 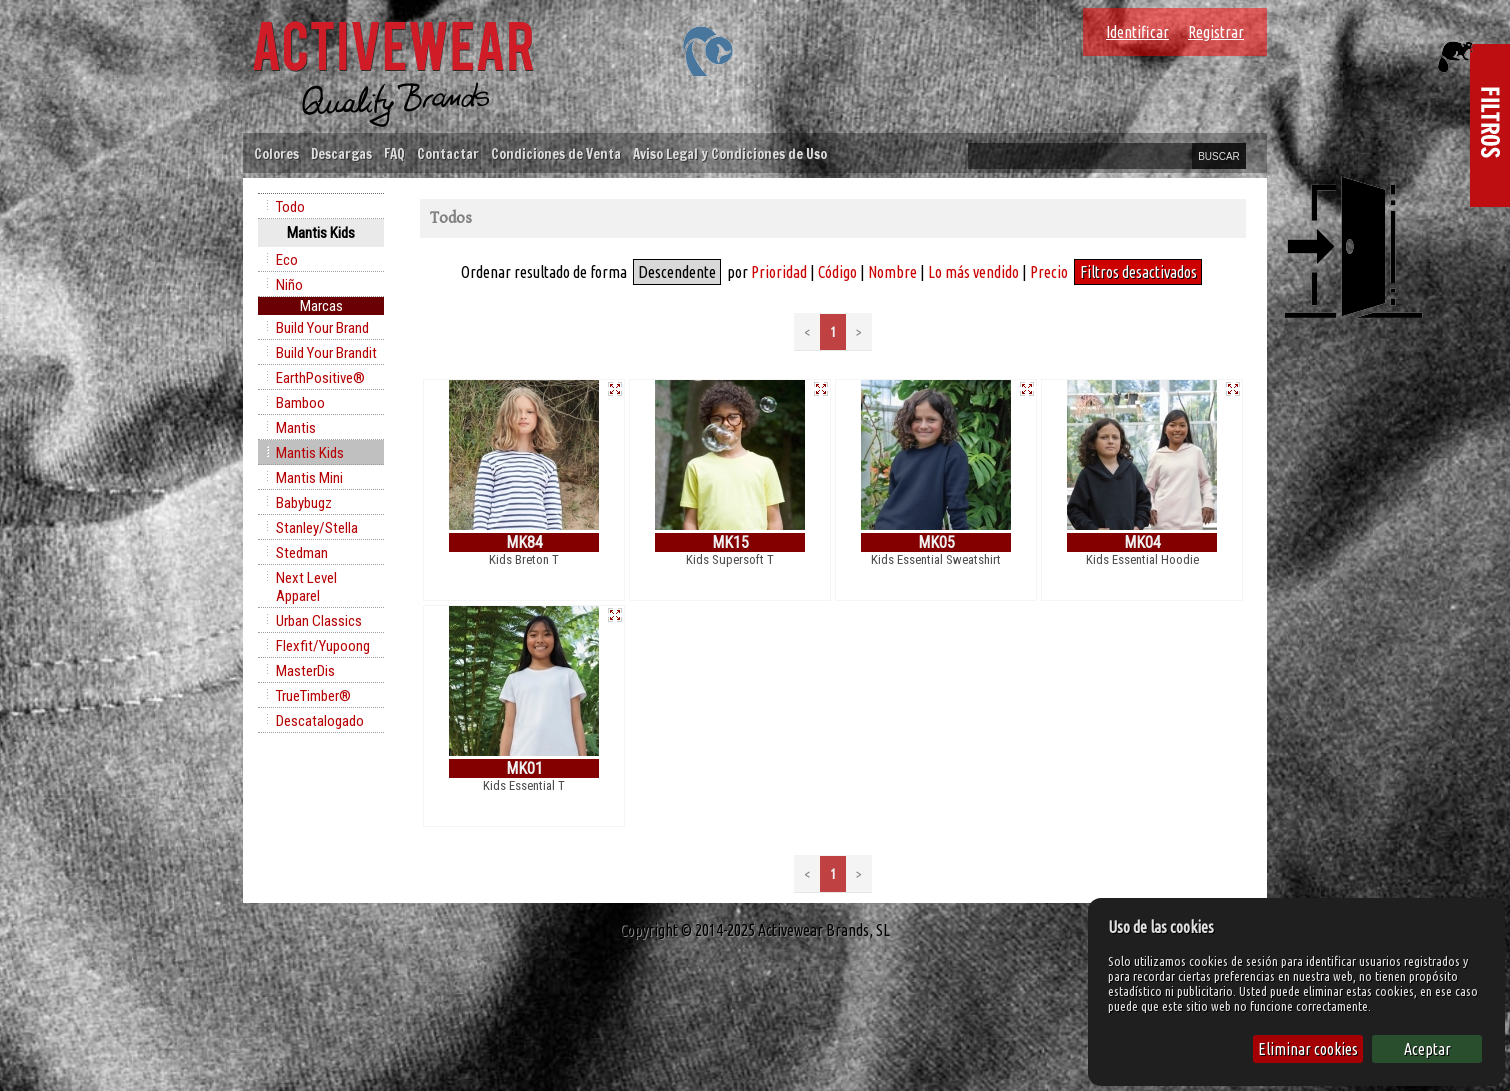 I want to click on a monster or creature ability indicator, so click(x=708, y=51).